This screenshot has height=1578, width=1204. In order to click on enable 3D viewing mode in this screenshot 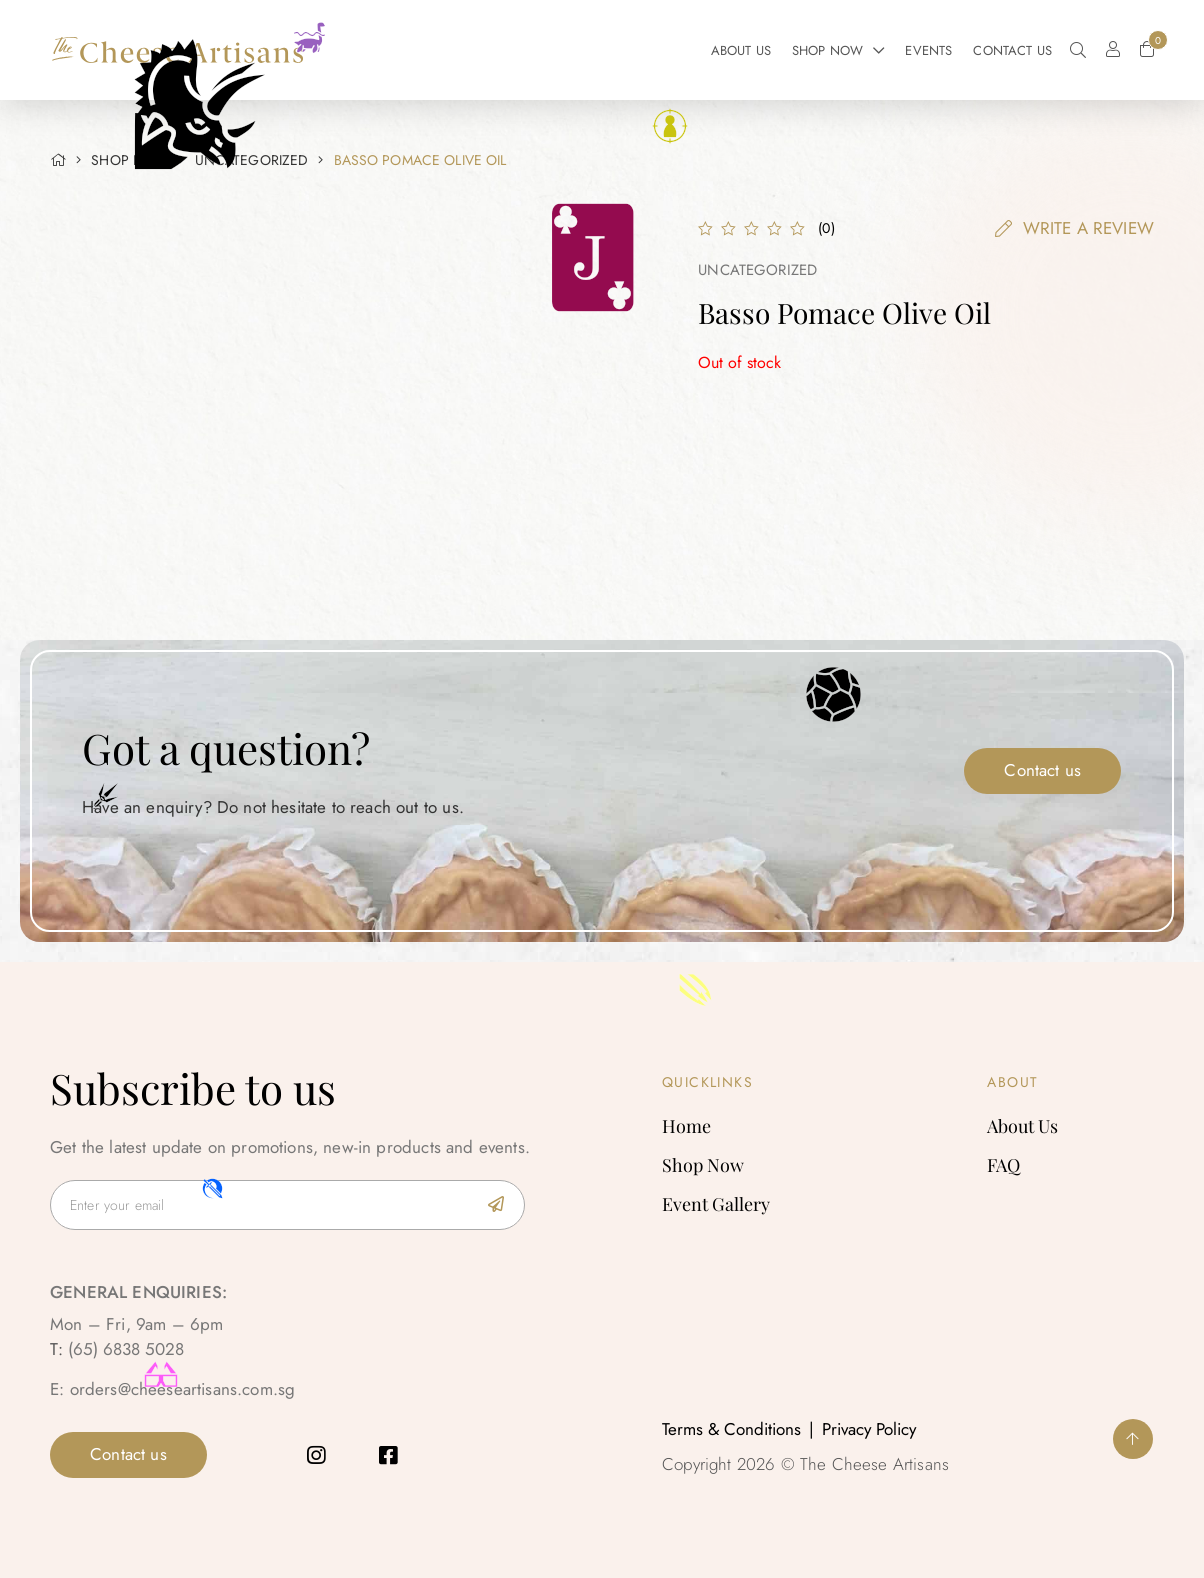, I will do `click(161, 1374)`.